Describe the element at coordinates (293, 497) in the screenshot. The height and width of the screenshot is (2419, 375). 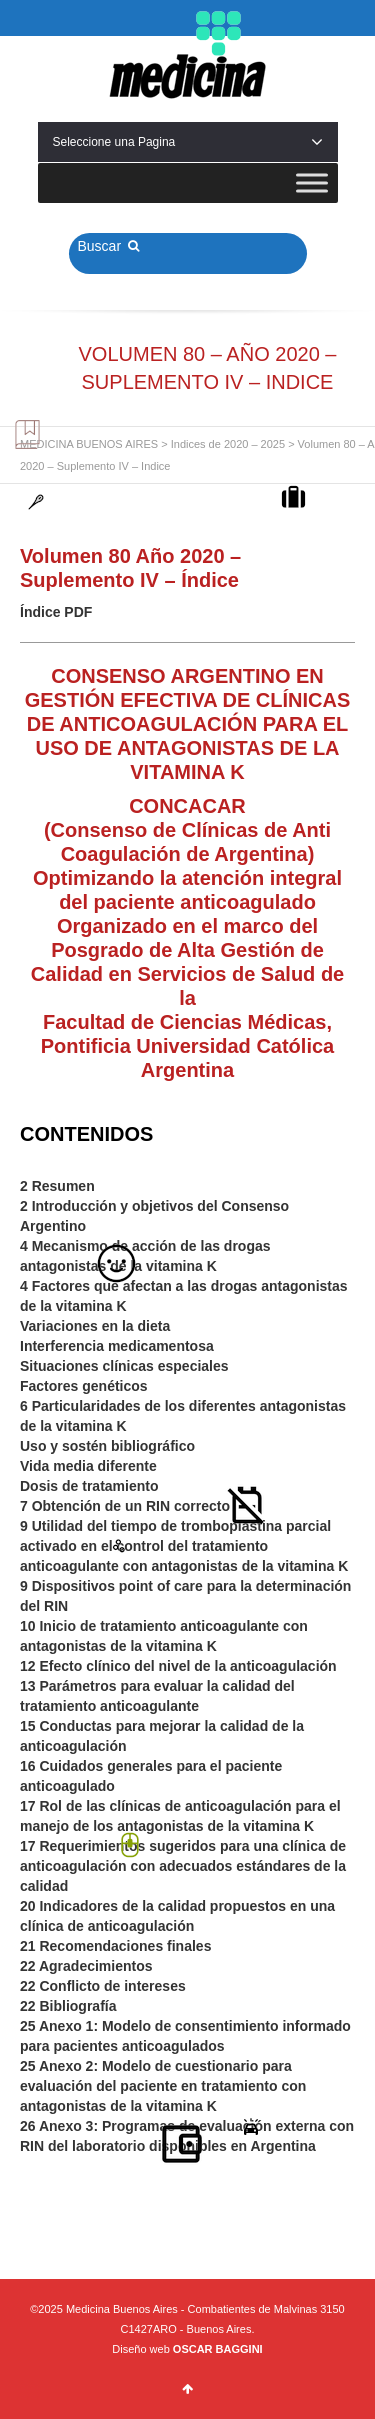
I see `access travel or trip planning features` at that location.